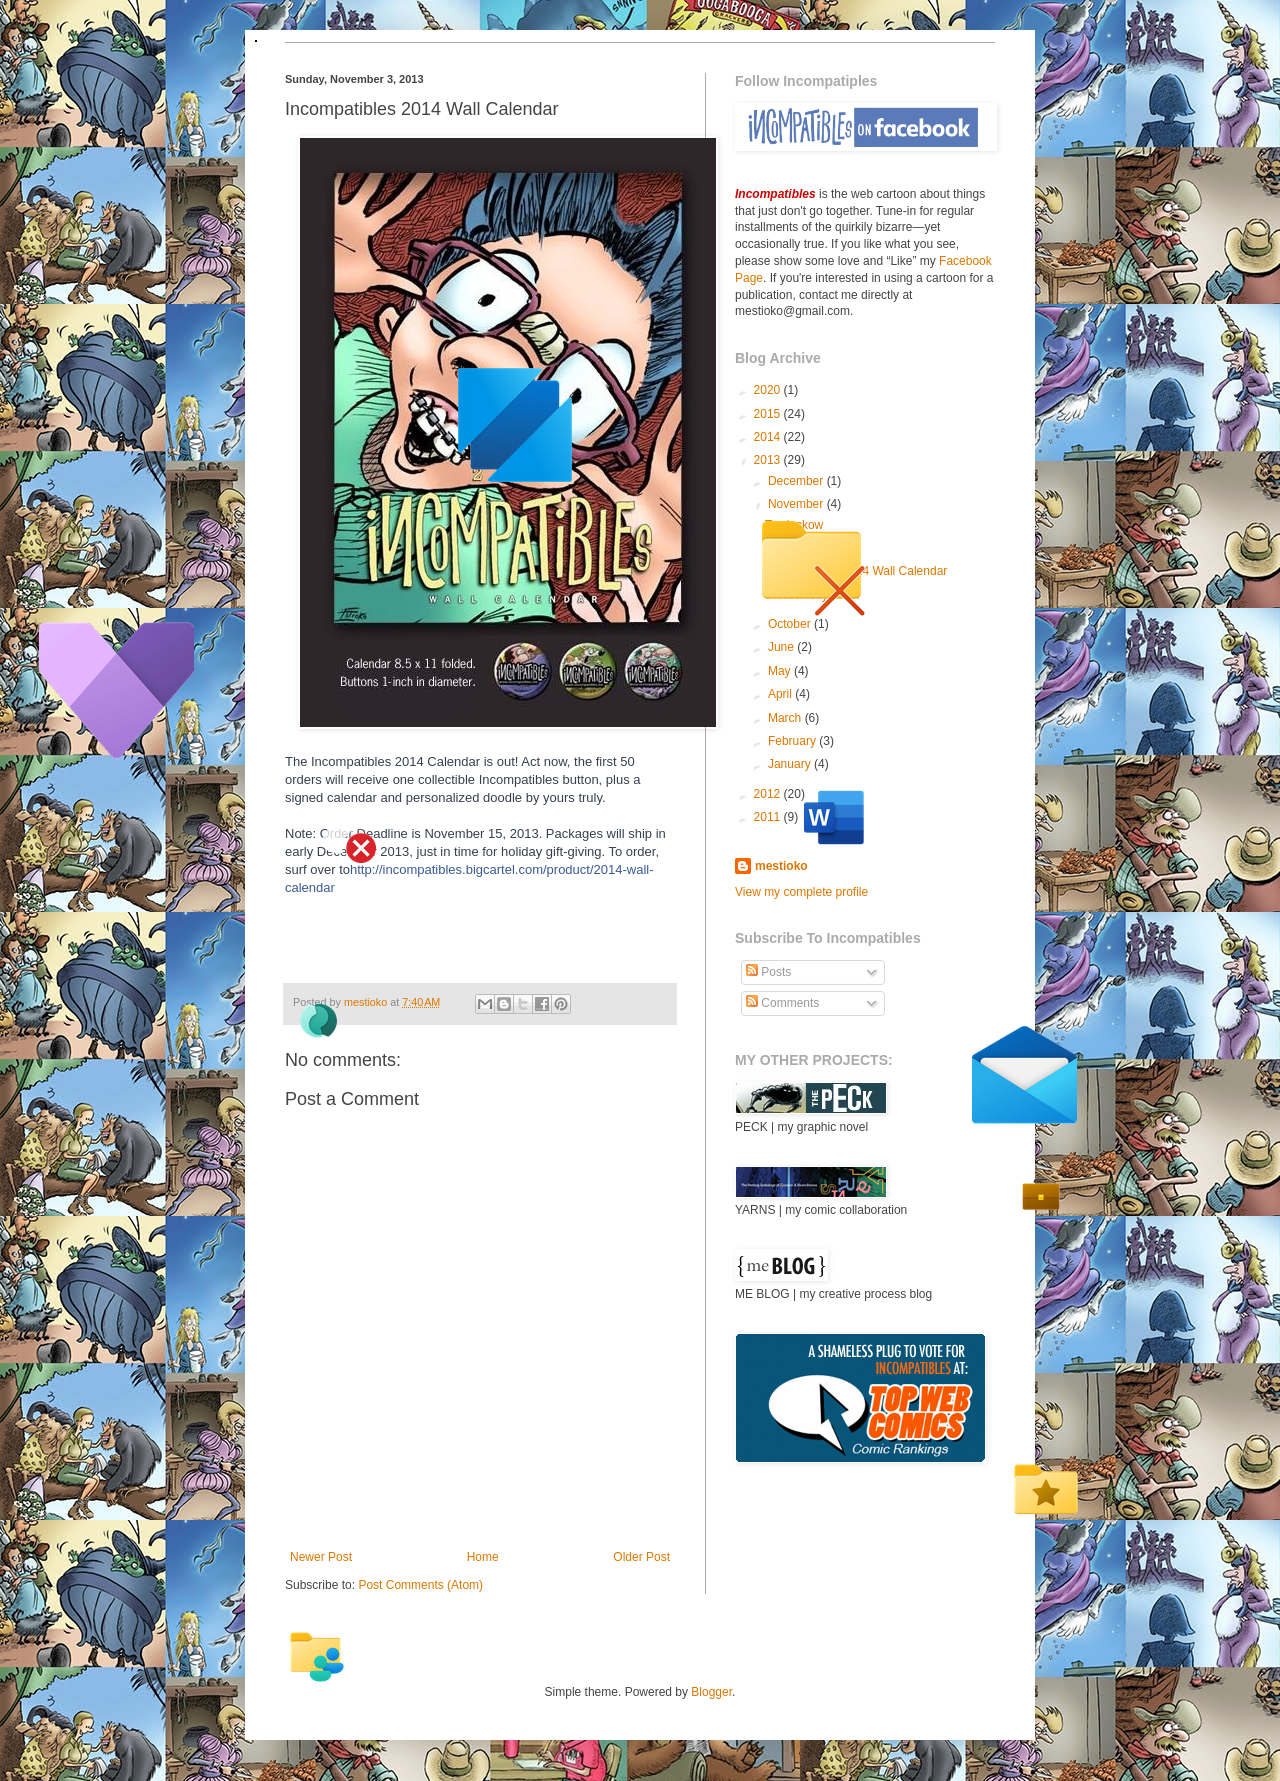 Image resolution: width=1280 pixels, height=1781 pixels. What do you see at coordinates (315, 1653) in the screenshot?
I see `open shared folder` at bounding box center [315, 1653].